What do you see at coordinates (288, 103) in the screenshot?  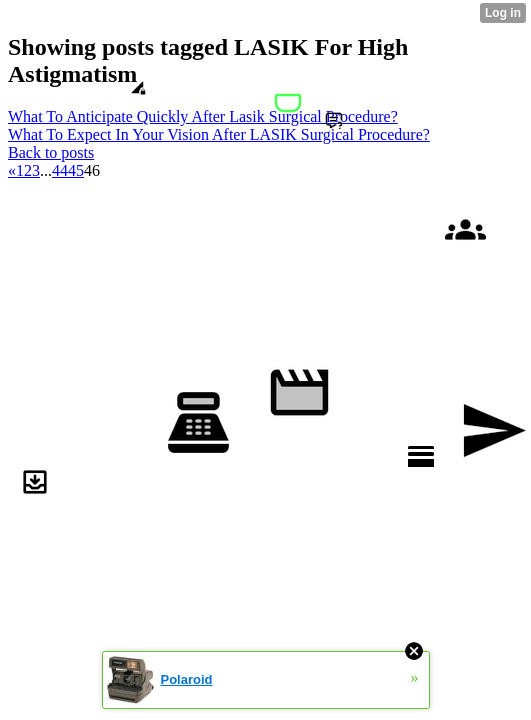 I see `container or card element with rounded bottom corners` at bounding box center [288, 103].